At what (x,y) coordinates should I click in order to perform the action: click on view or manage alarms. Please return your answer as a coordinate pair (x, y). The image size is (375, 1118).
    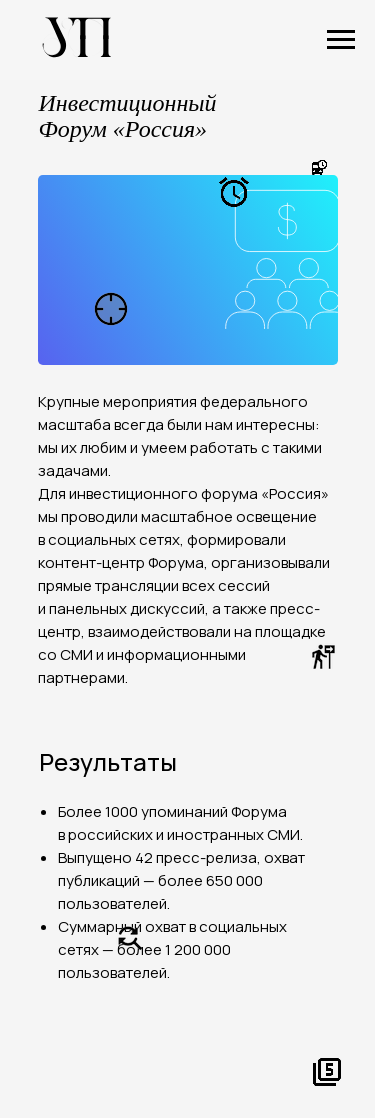
    Looking at the image, I should click on (234, 192).